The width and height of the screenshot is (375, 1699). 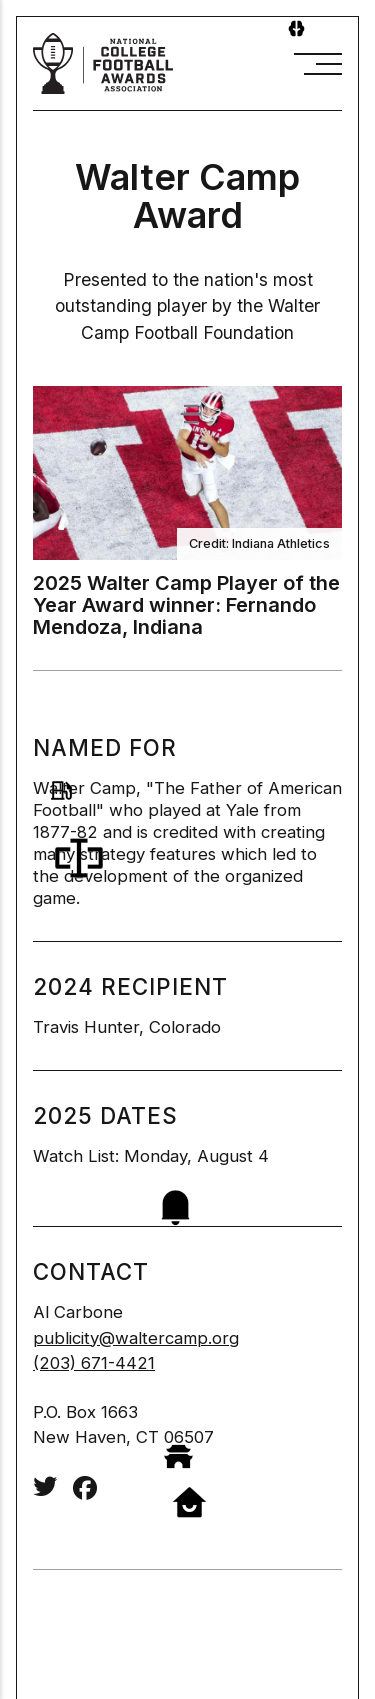 What do you see at coordinates (61, 790) in the screenshot?
I see `find nearby gas stations` at bounding box center [61, 790].